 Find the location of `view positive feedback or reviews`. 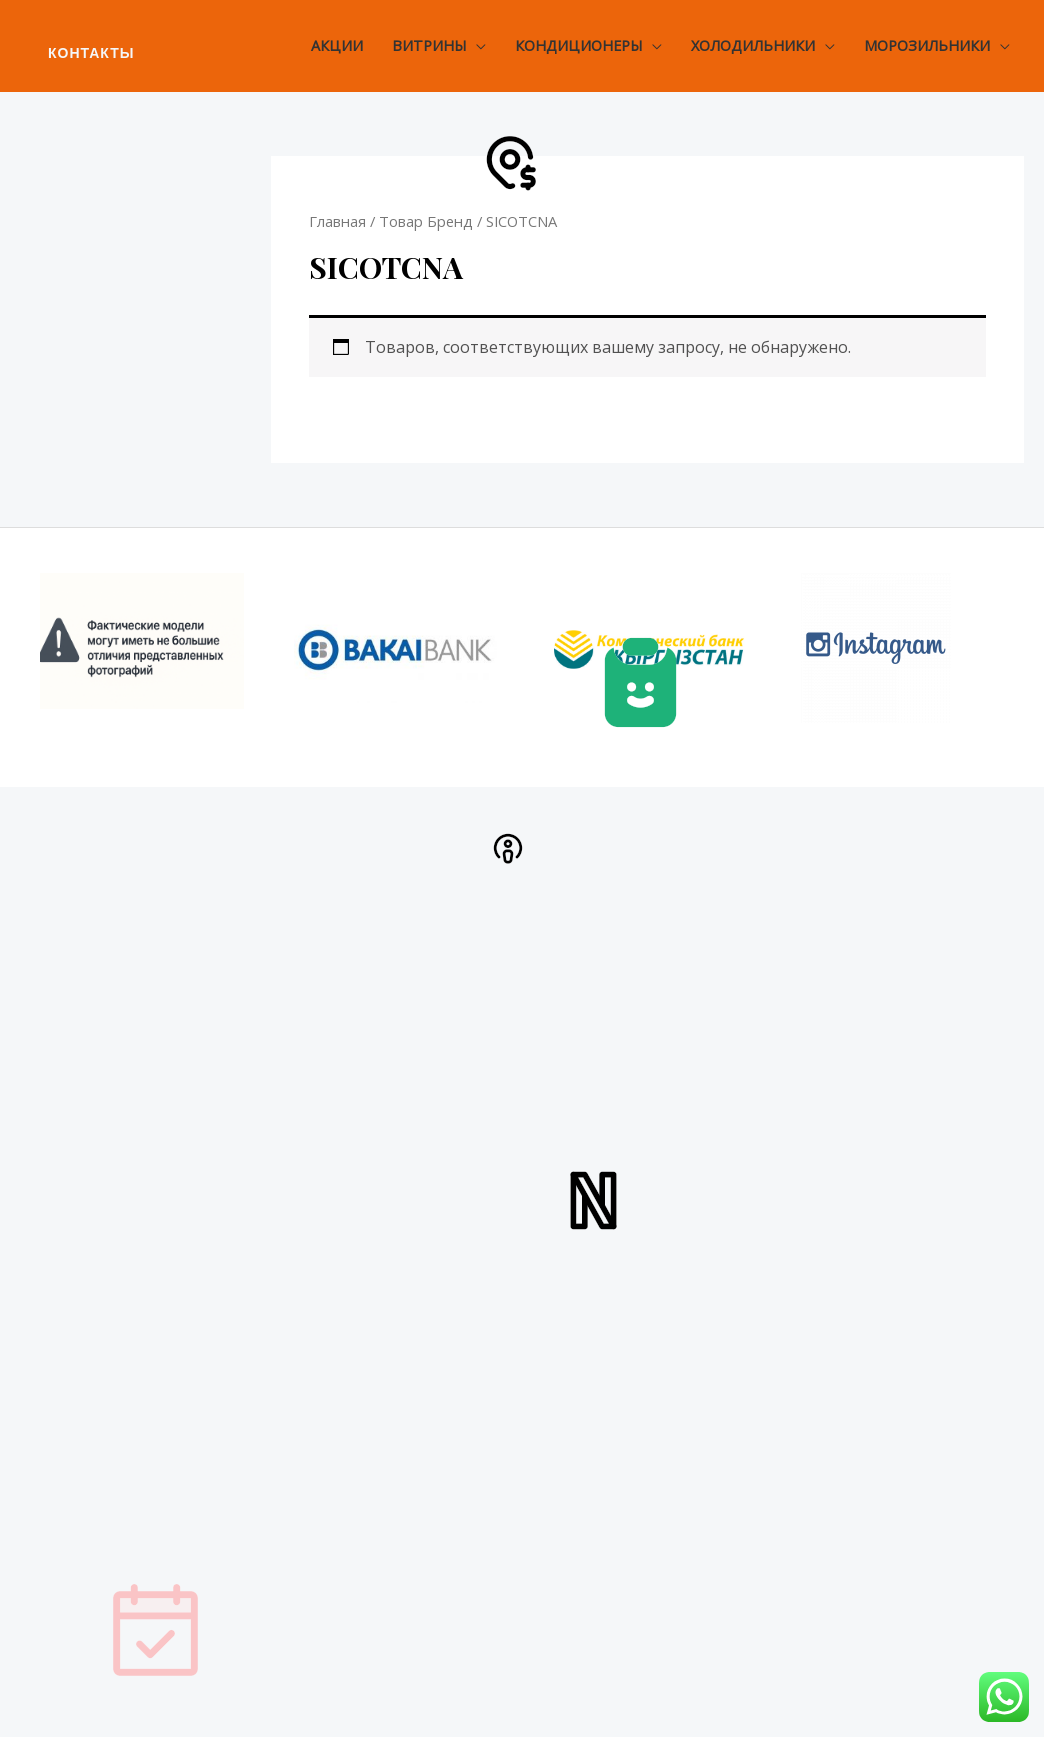

view positive feedback or reviews is located at coordinates (640, 682).